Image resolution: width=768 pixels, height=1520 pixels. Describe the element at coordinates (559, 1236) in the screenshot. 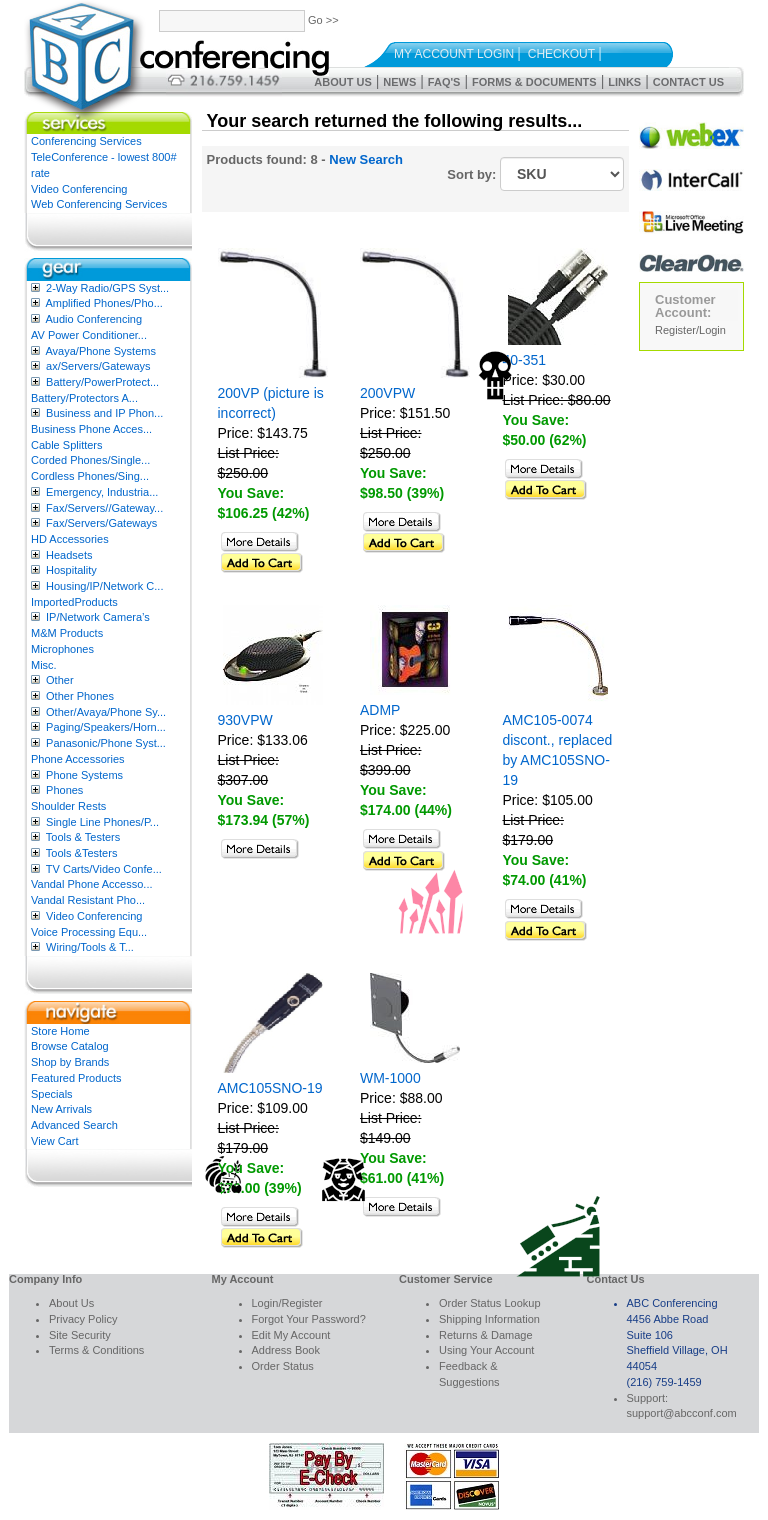

I see `level up or progression indicator` at that location.